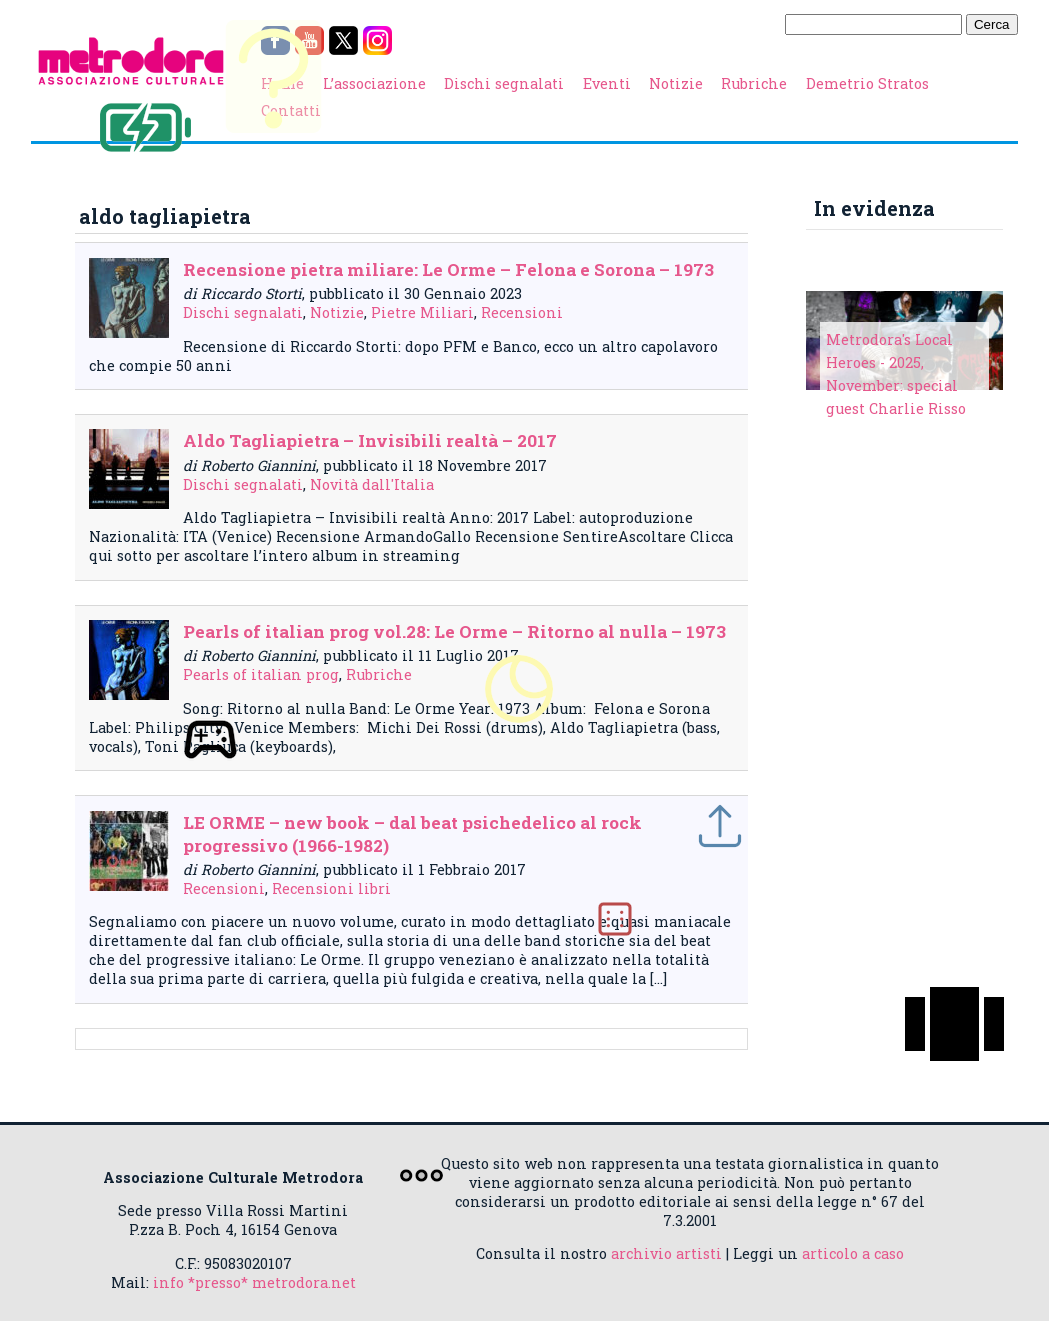 This screenshot has height=1321, width=1049. I want to click on indicates device is currently charging, so click(145, 127).